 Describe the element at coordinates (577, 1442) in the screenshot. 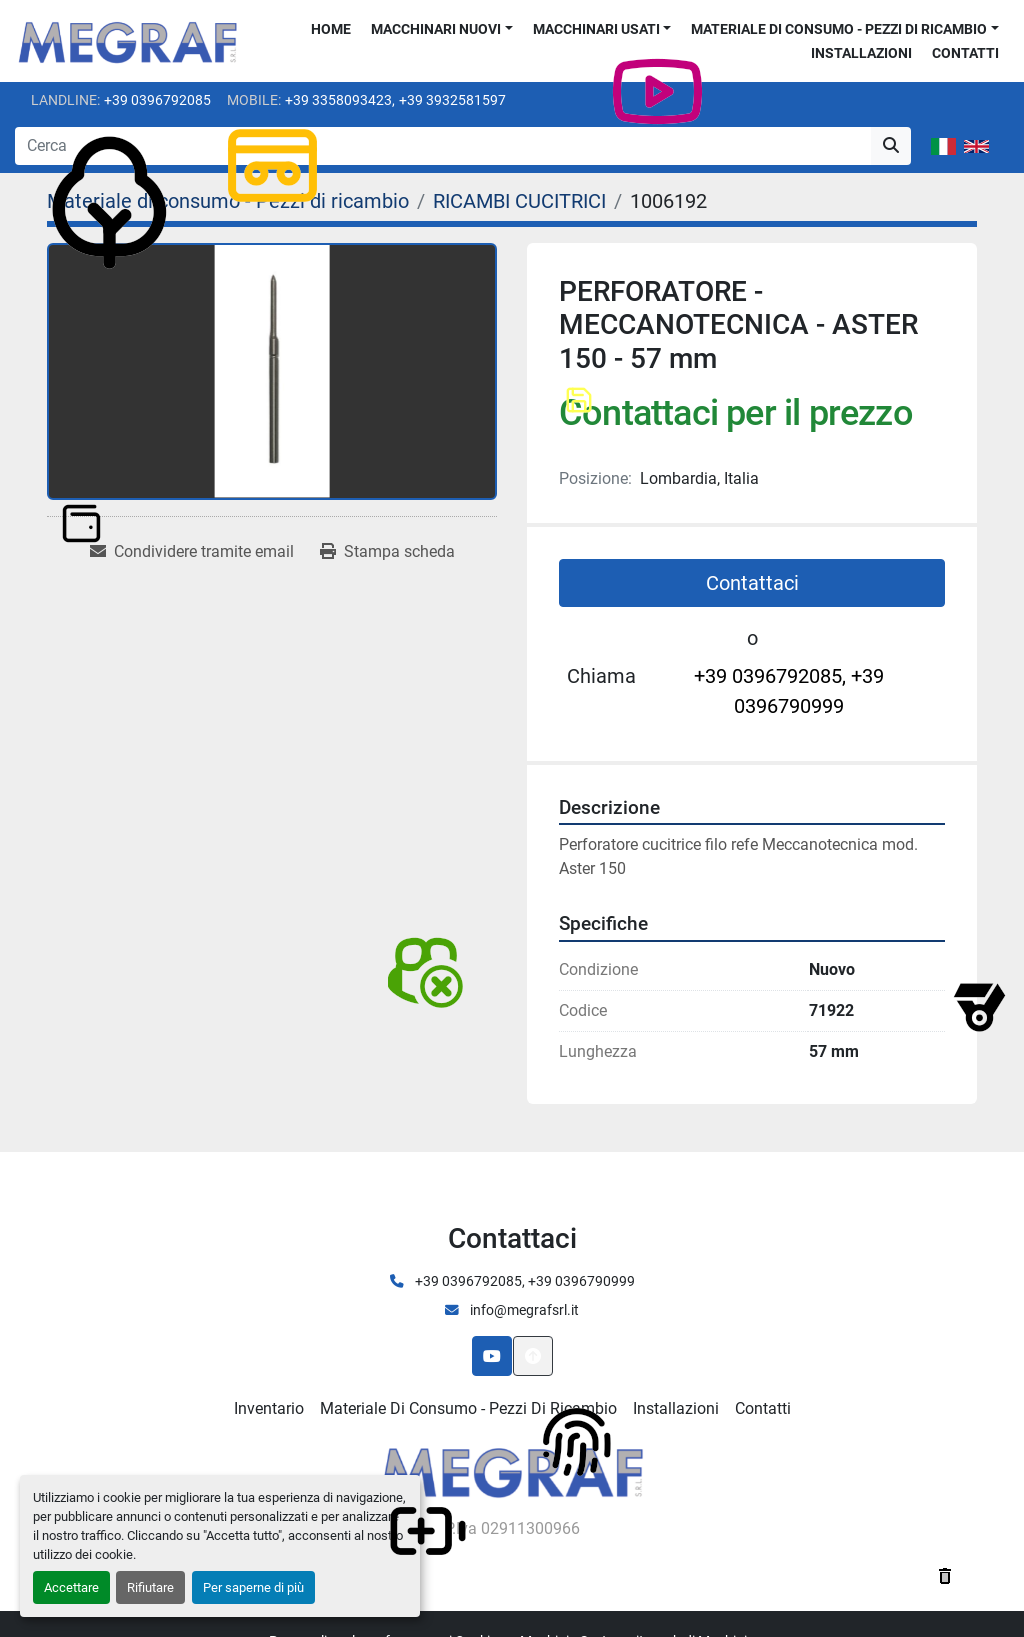

I see `enable fingerprint authentication` at that location.